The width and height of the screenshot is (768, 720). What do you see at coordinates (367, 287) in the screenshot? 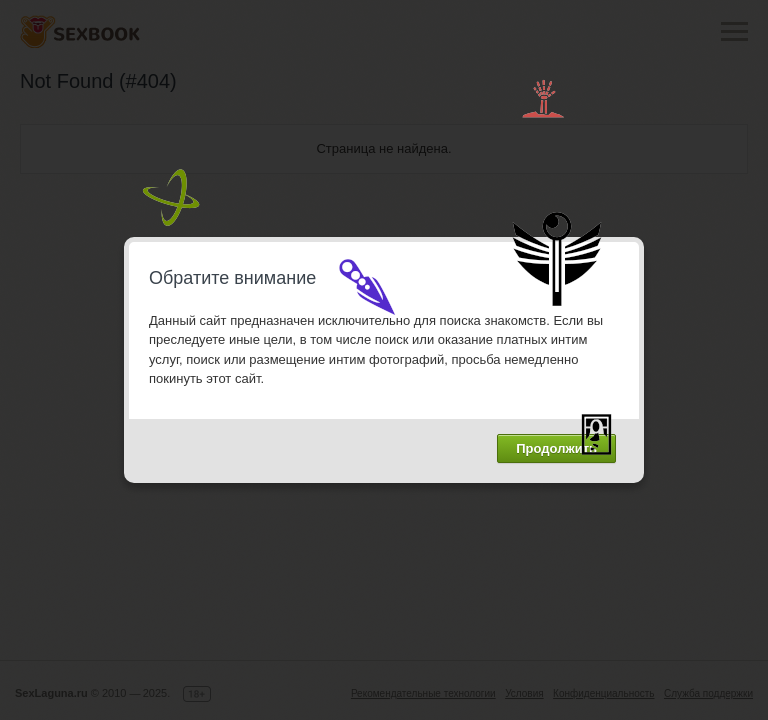
I see `select throwing knife weapon` at bounding box center [367, 287].